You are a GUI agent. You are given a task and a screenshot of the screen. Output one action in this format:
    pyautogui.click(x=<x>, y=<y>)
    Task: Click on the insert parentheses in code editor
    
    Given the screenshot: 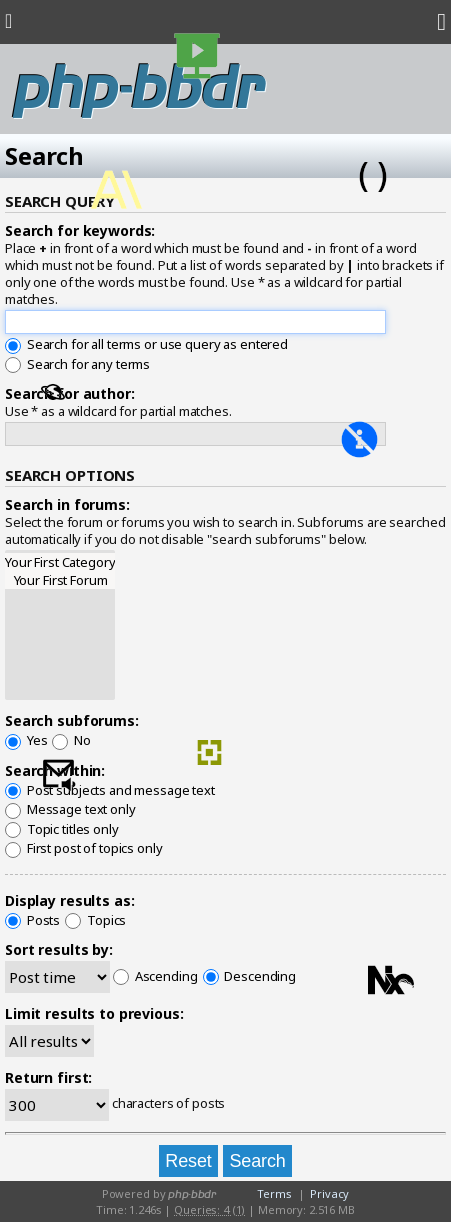 What is the action you would take?
    pyautogui.click(x=373, y=177)
    